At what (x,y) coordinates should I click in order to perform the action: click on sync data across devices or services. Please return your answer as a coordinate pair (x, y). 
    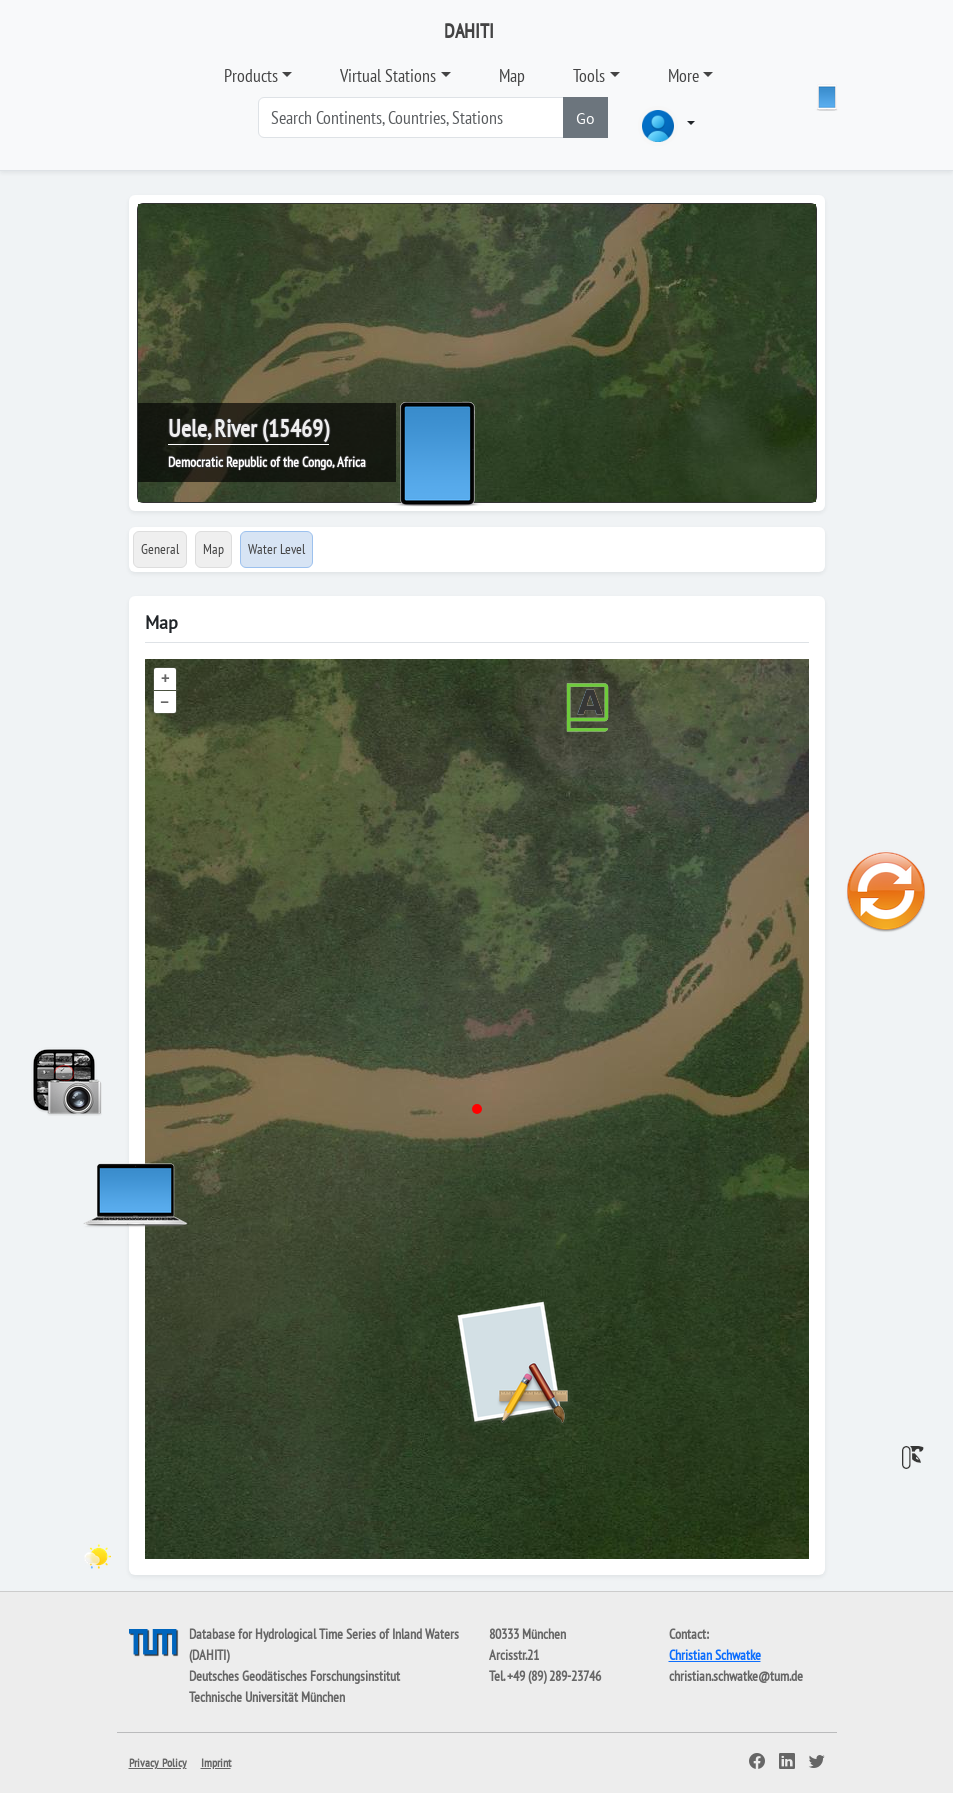
    Looking at the image, I should click on (886, 891).